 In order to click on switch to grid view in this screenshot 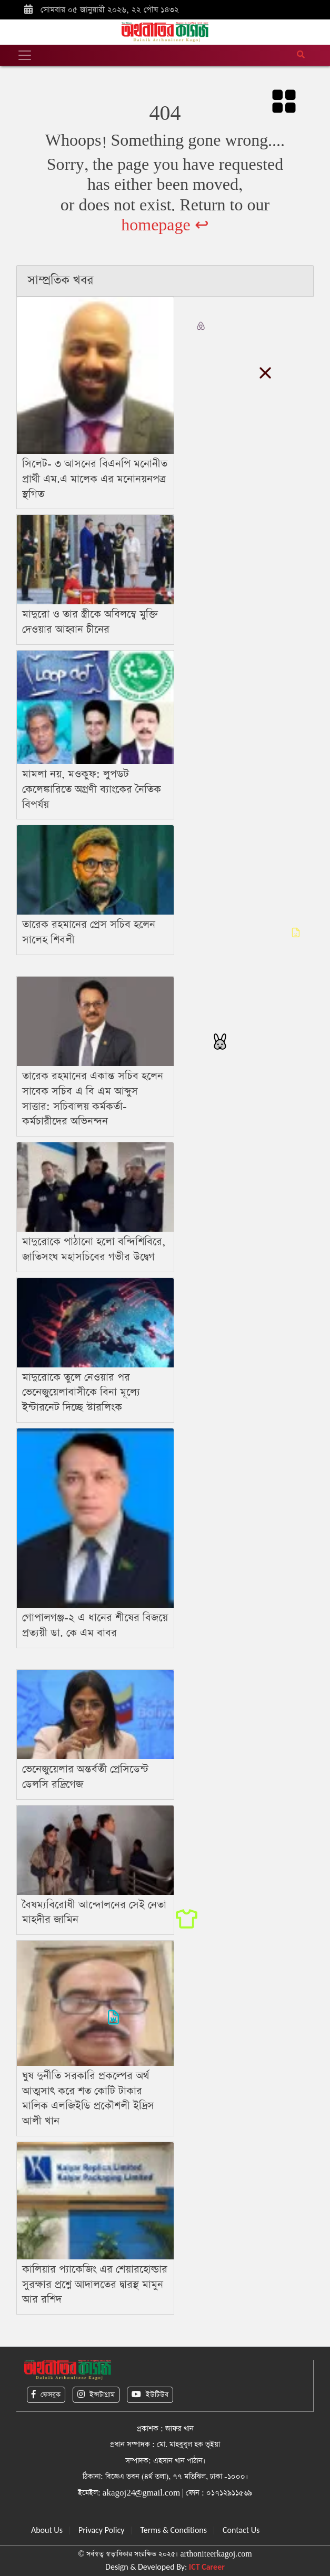, I will do `click(284, 101)`.